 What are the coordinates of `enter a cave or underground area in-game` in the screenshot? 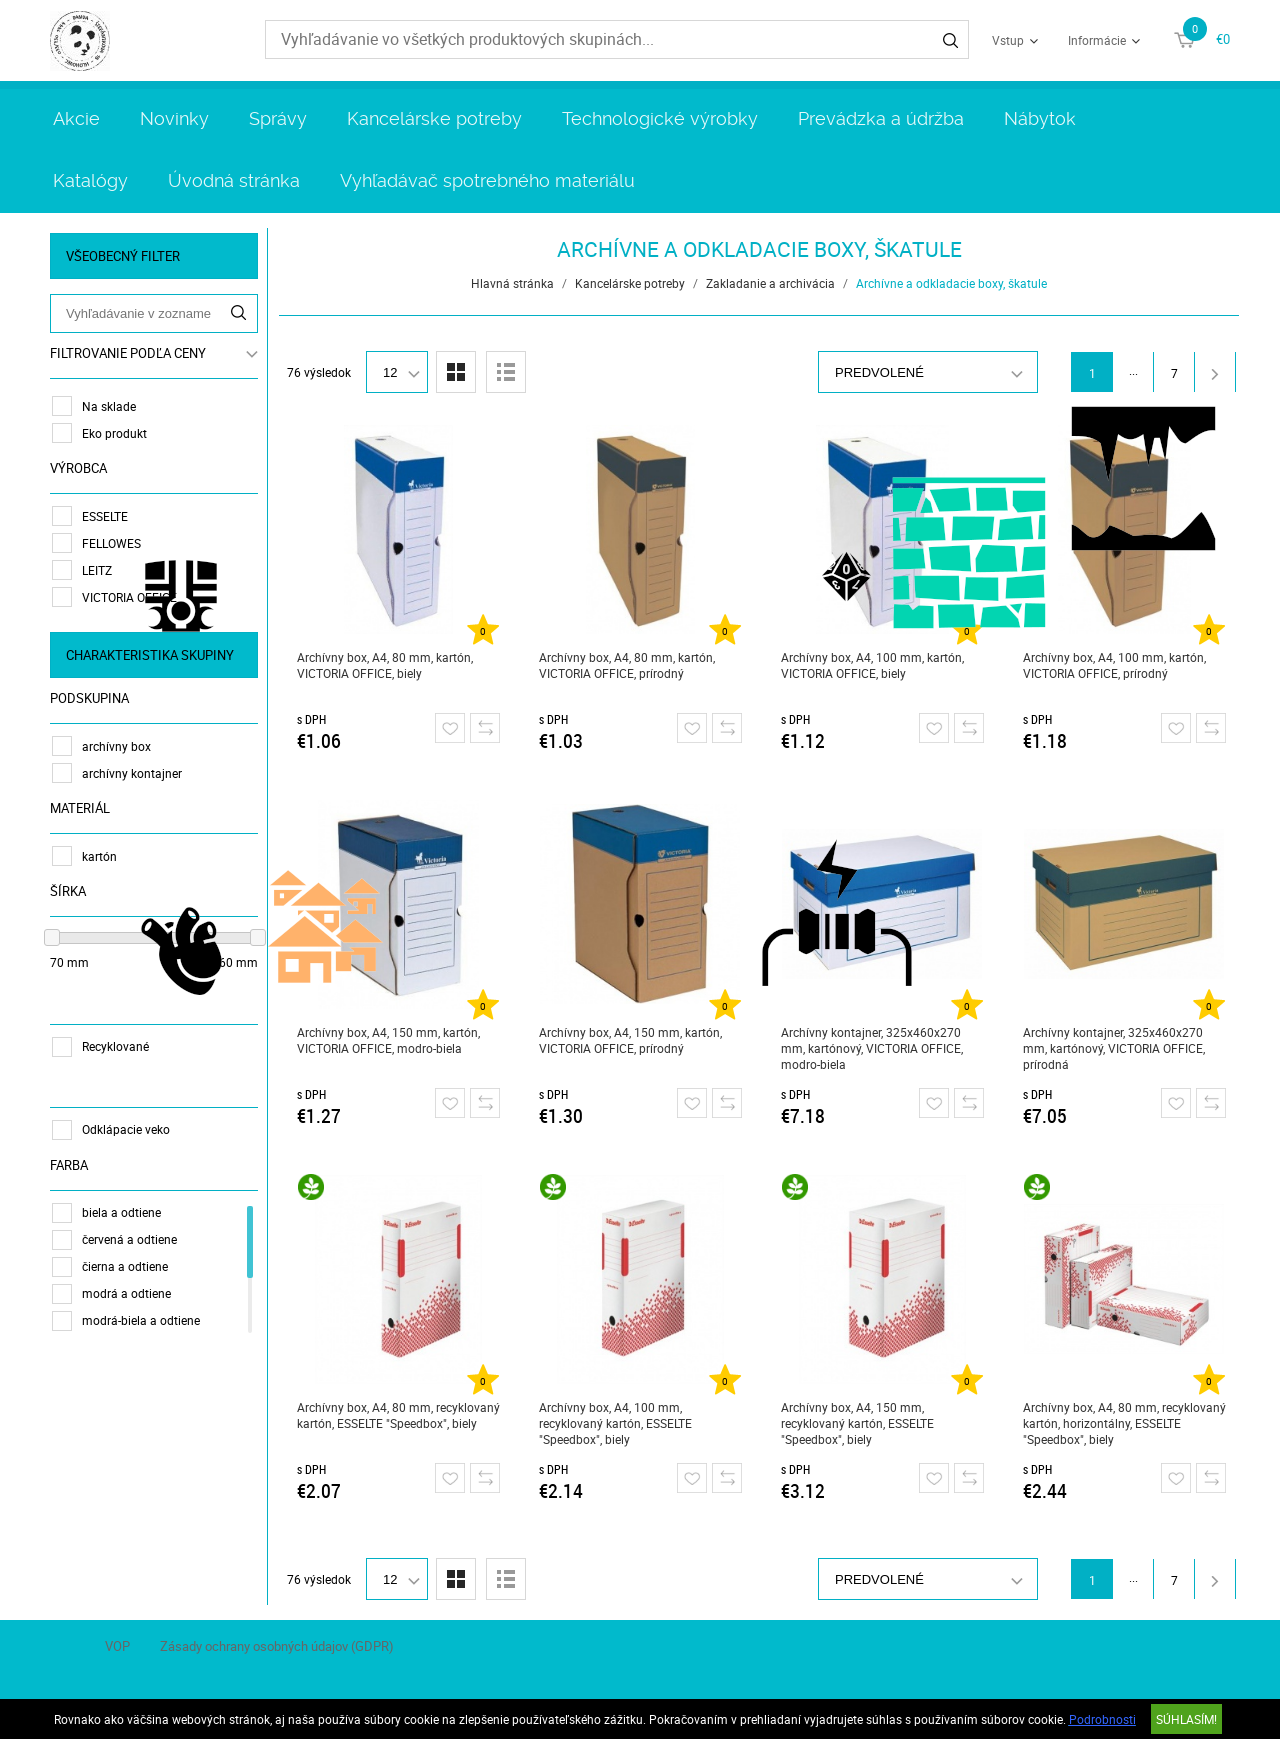 It's located at (1143, 478).